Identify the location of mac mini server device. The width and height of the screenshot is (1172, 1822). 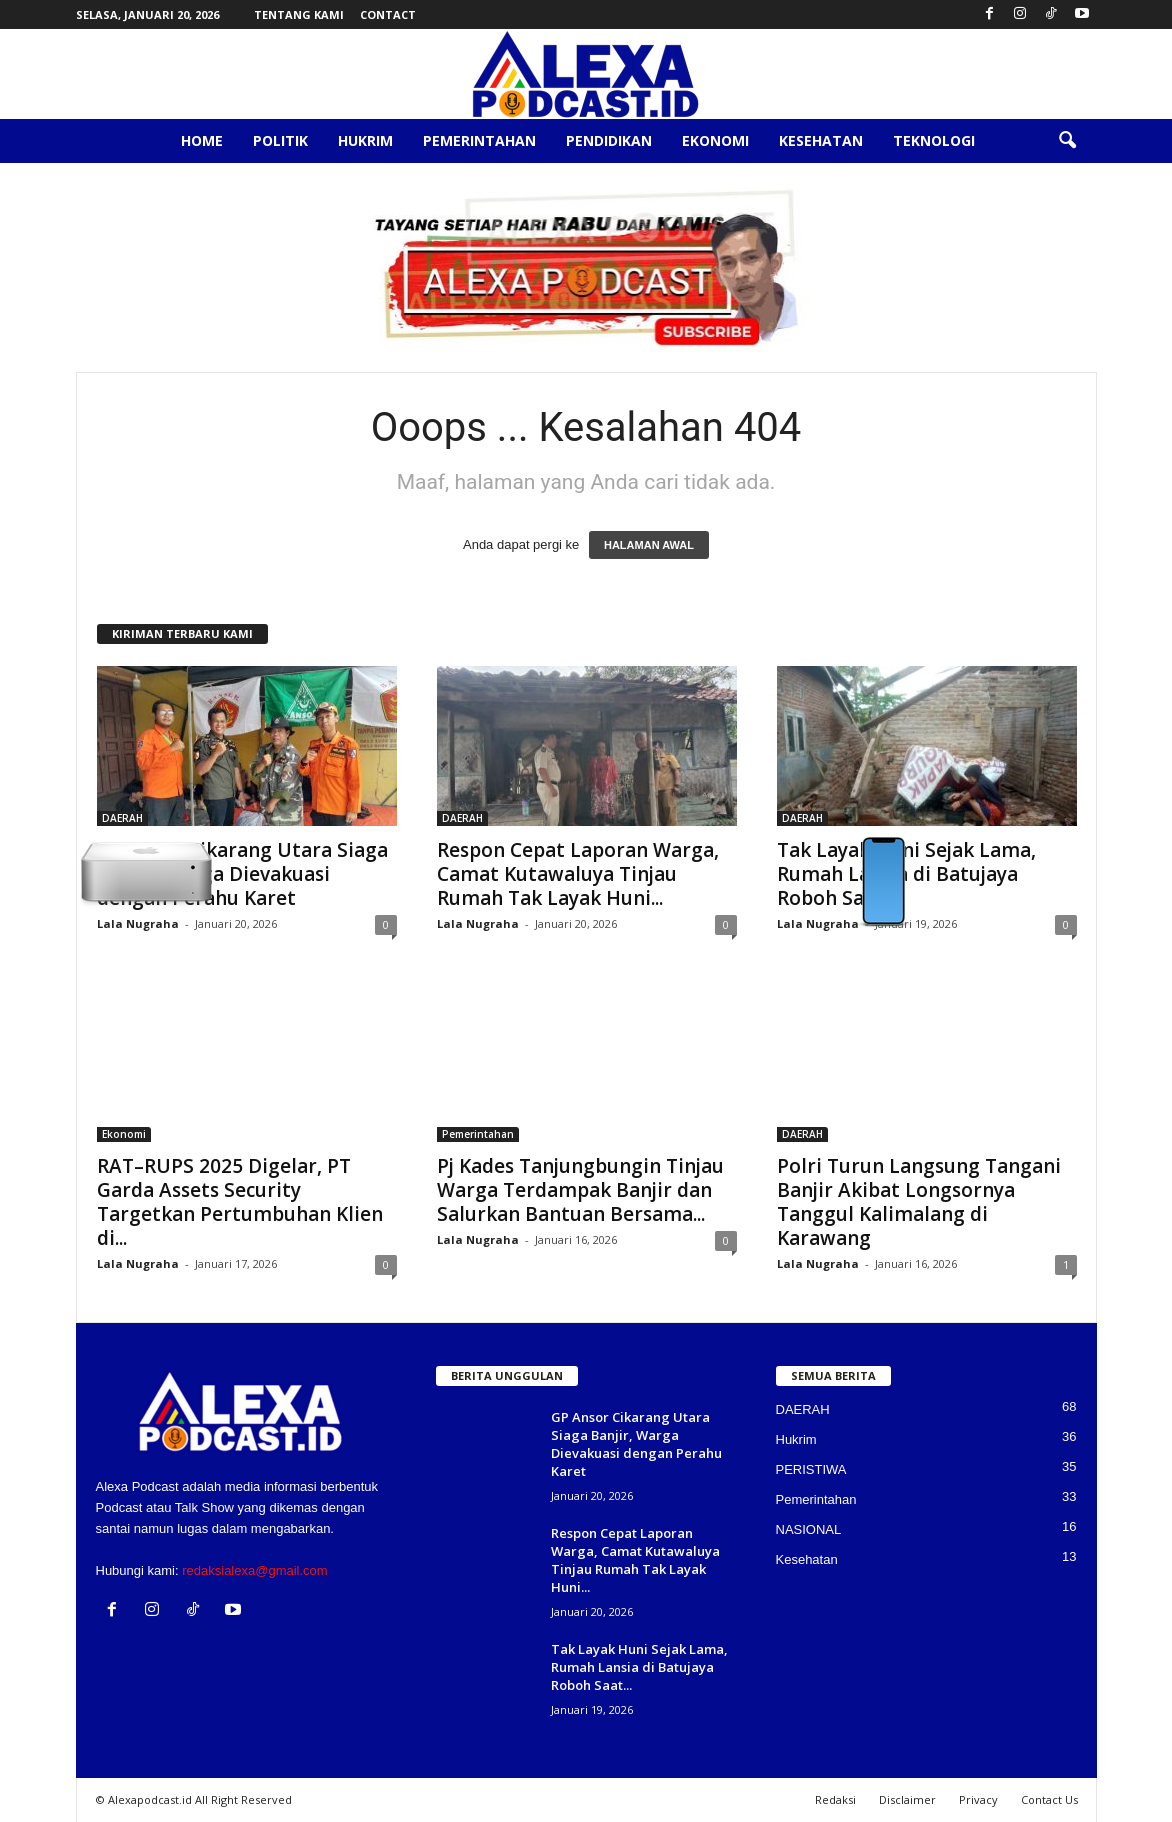
(146, 861).